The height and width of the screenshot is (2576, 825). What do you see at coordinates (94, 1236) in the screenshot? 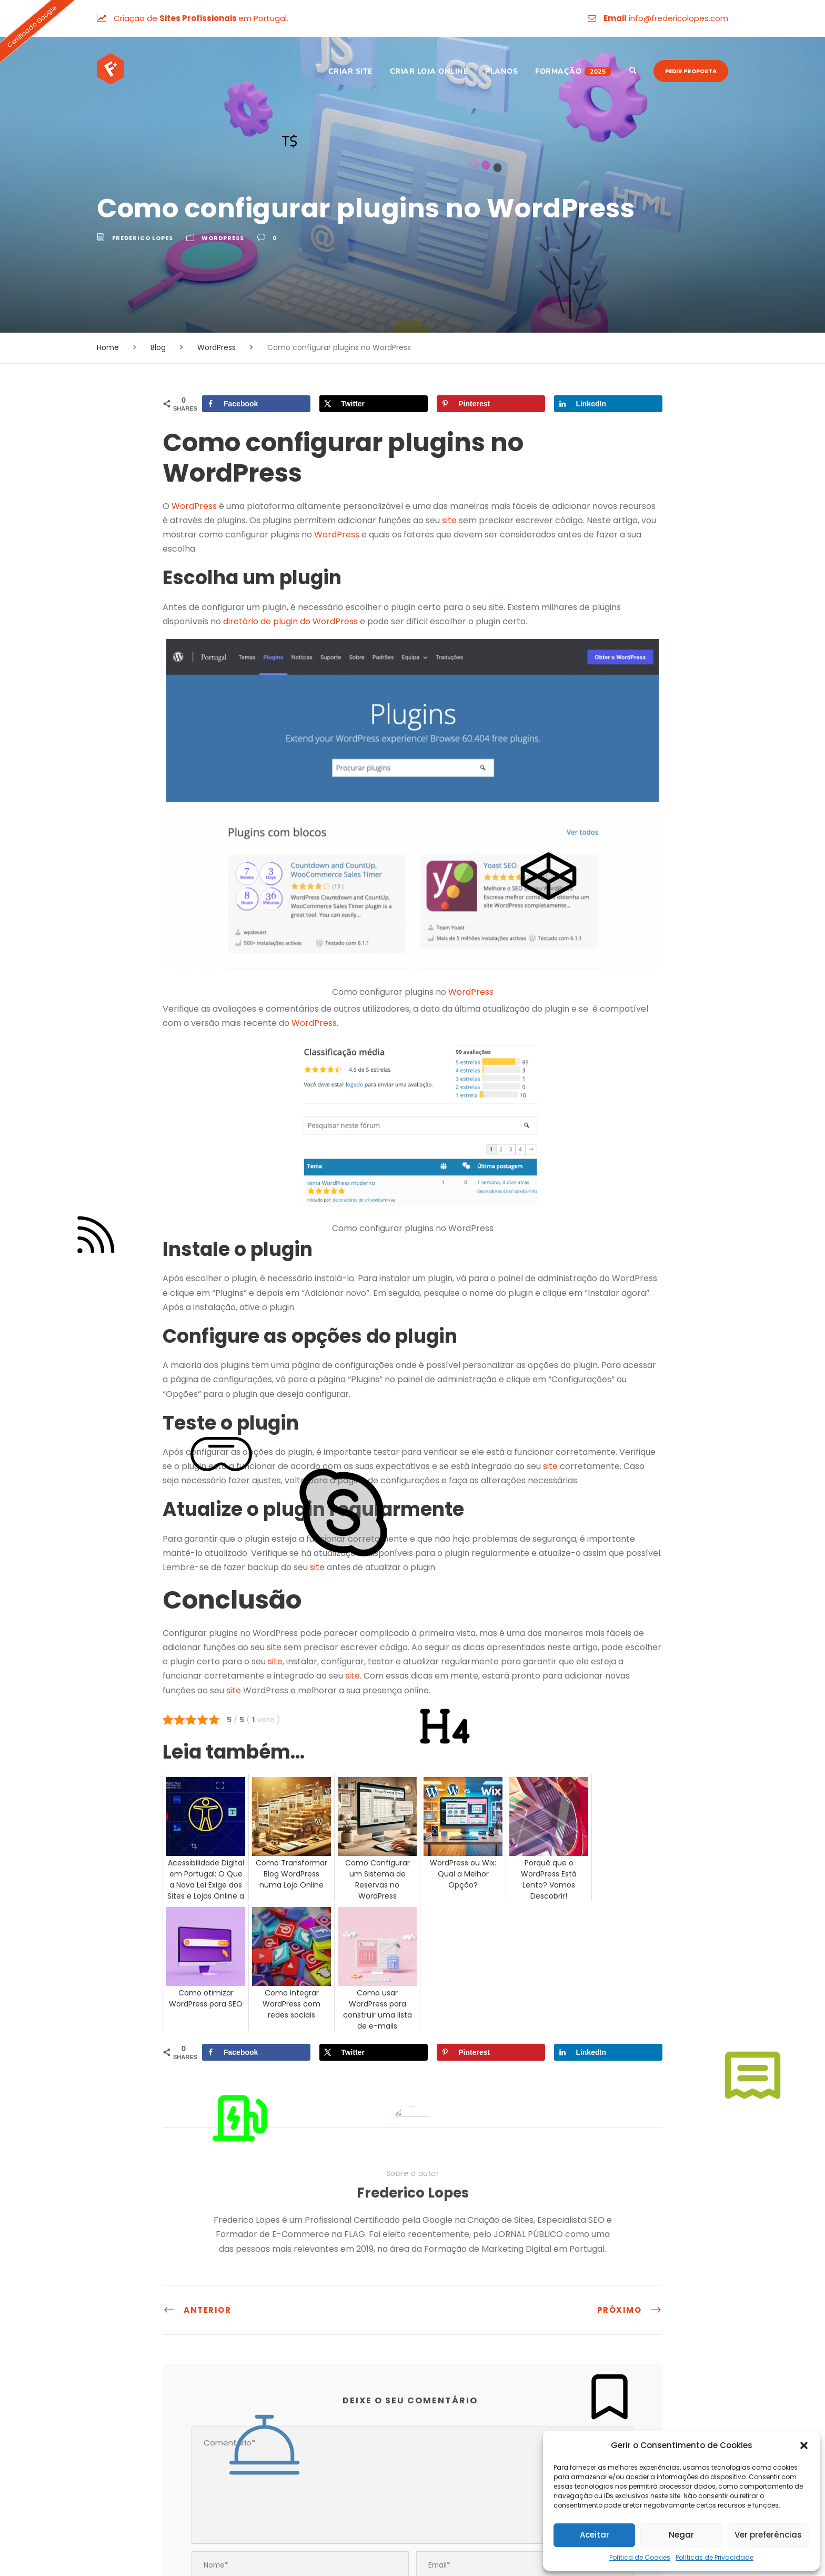
I see `subscribe to RSS feed` at bounding box center [94, 1236].